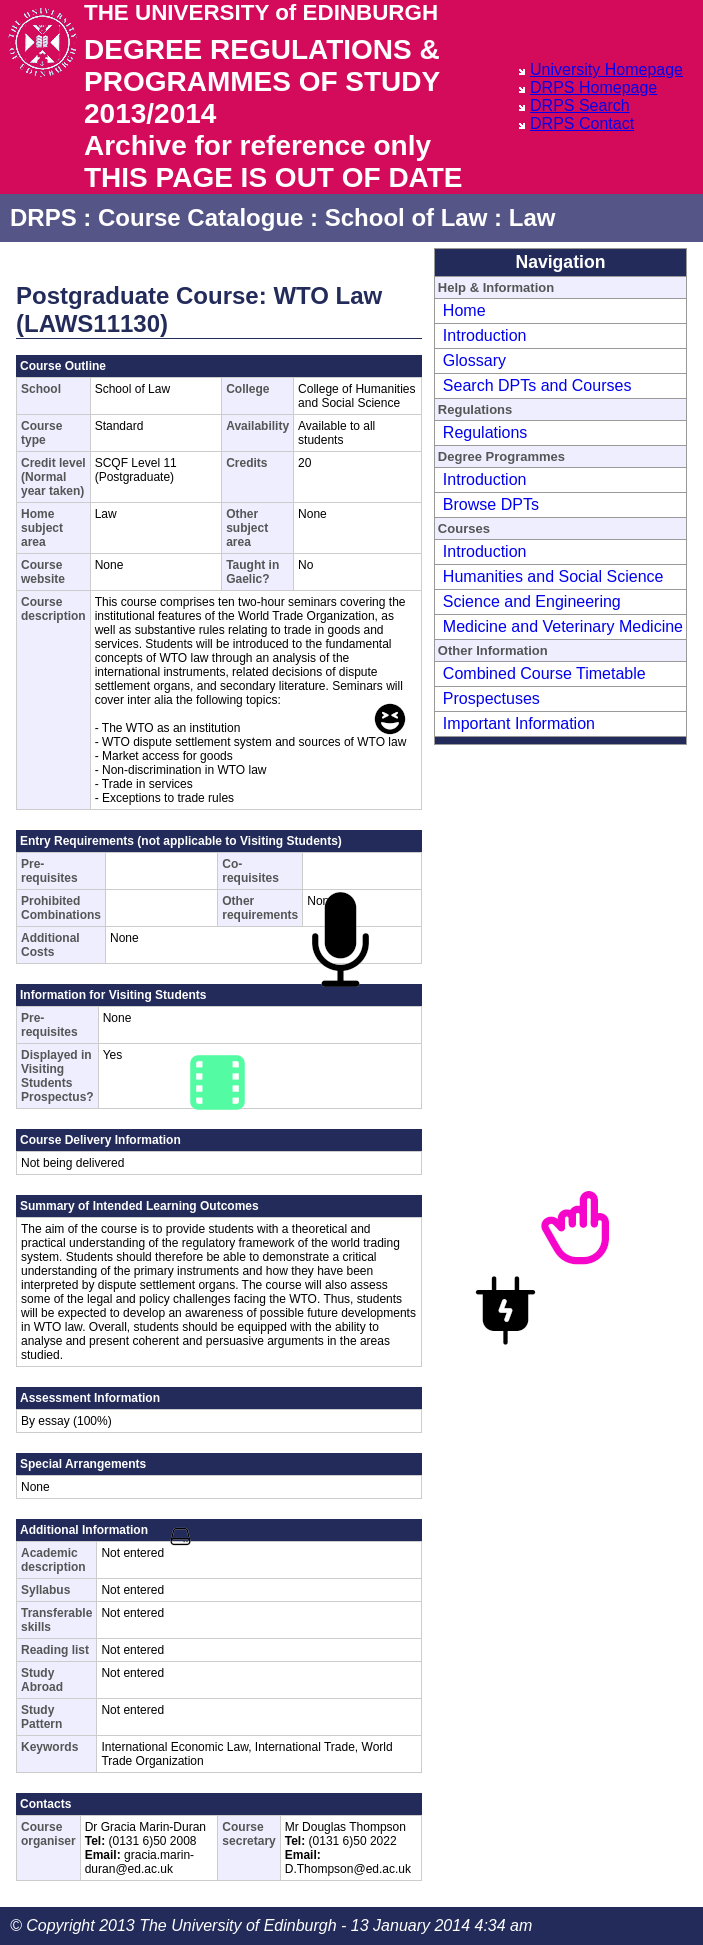  I want to click on tap to start voice input, so click(340, 939).